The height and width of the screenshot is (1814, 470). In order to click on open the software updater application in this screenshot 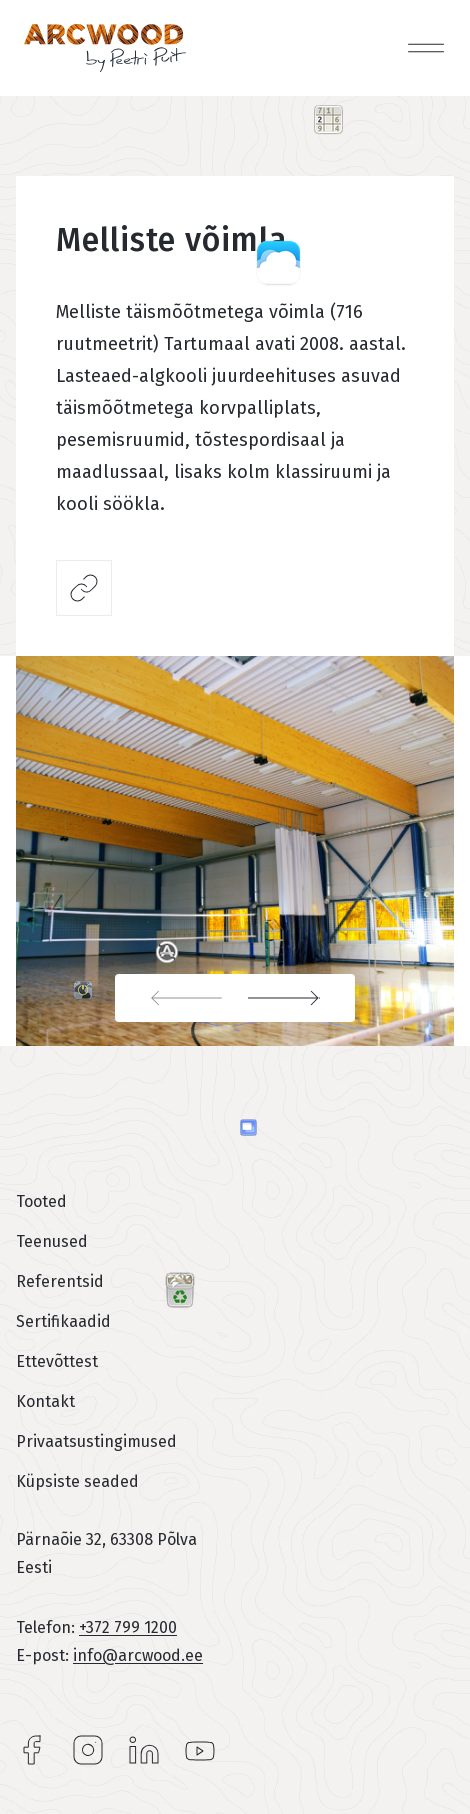, I will do `click(167, 952)`.